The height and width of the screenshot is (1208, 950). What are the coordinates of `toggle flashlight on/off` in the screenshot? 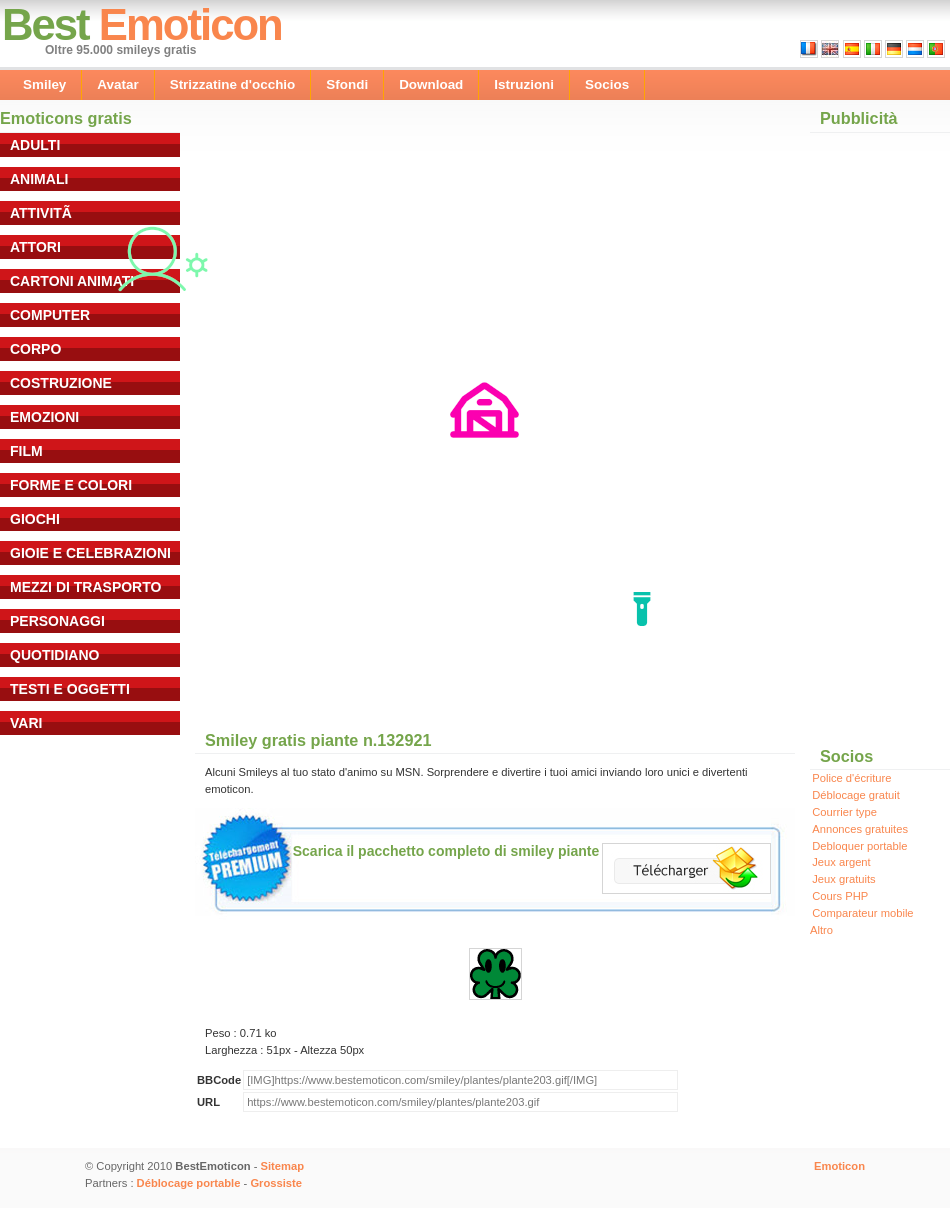 It's located at (642, 609).